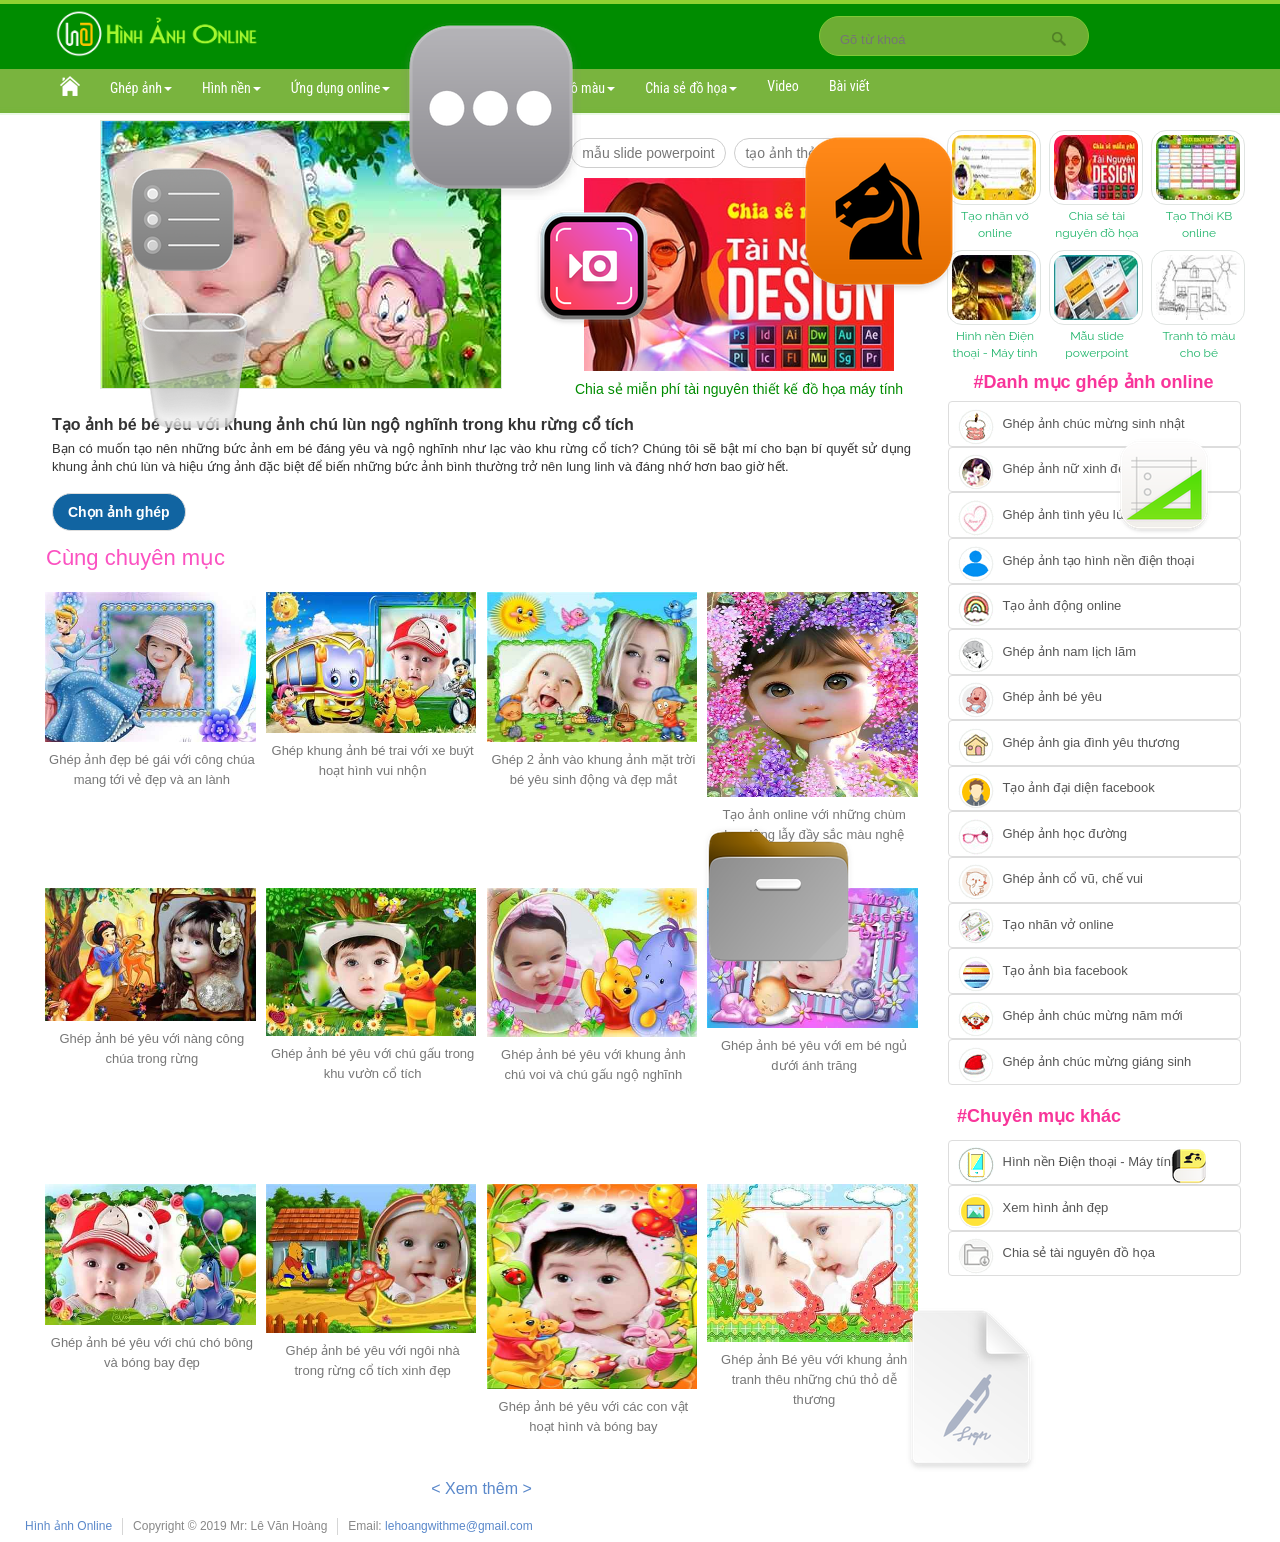  What do you see at coordinates (1164, 485) in the screenshot?
I see `open glade interface designer` at bounding box center [1164, 485].